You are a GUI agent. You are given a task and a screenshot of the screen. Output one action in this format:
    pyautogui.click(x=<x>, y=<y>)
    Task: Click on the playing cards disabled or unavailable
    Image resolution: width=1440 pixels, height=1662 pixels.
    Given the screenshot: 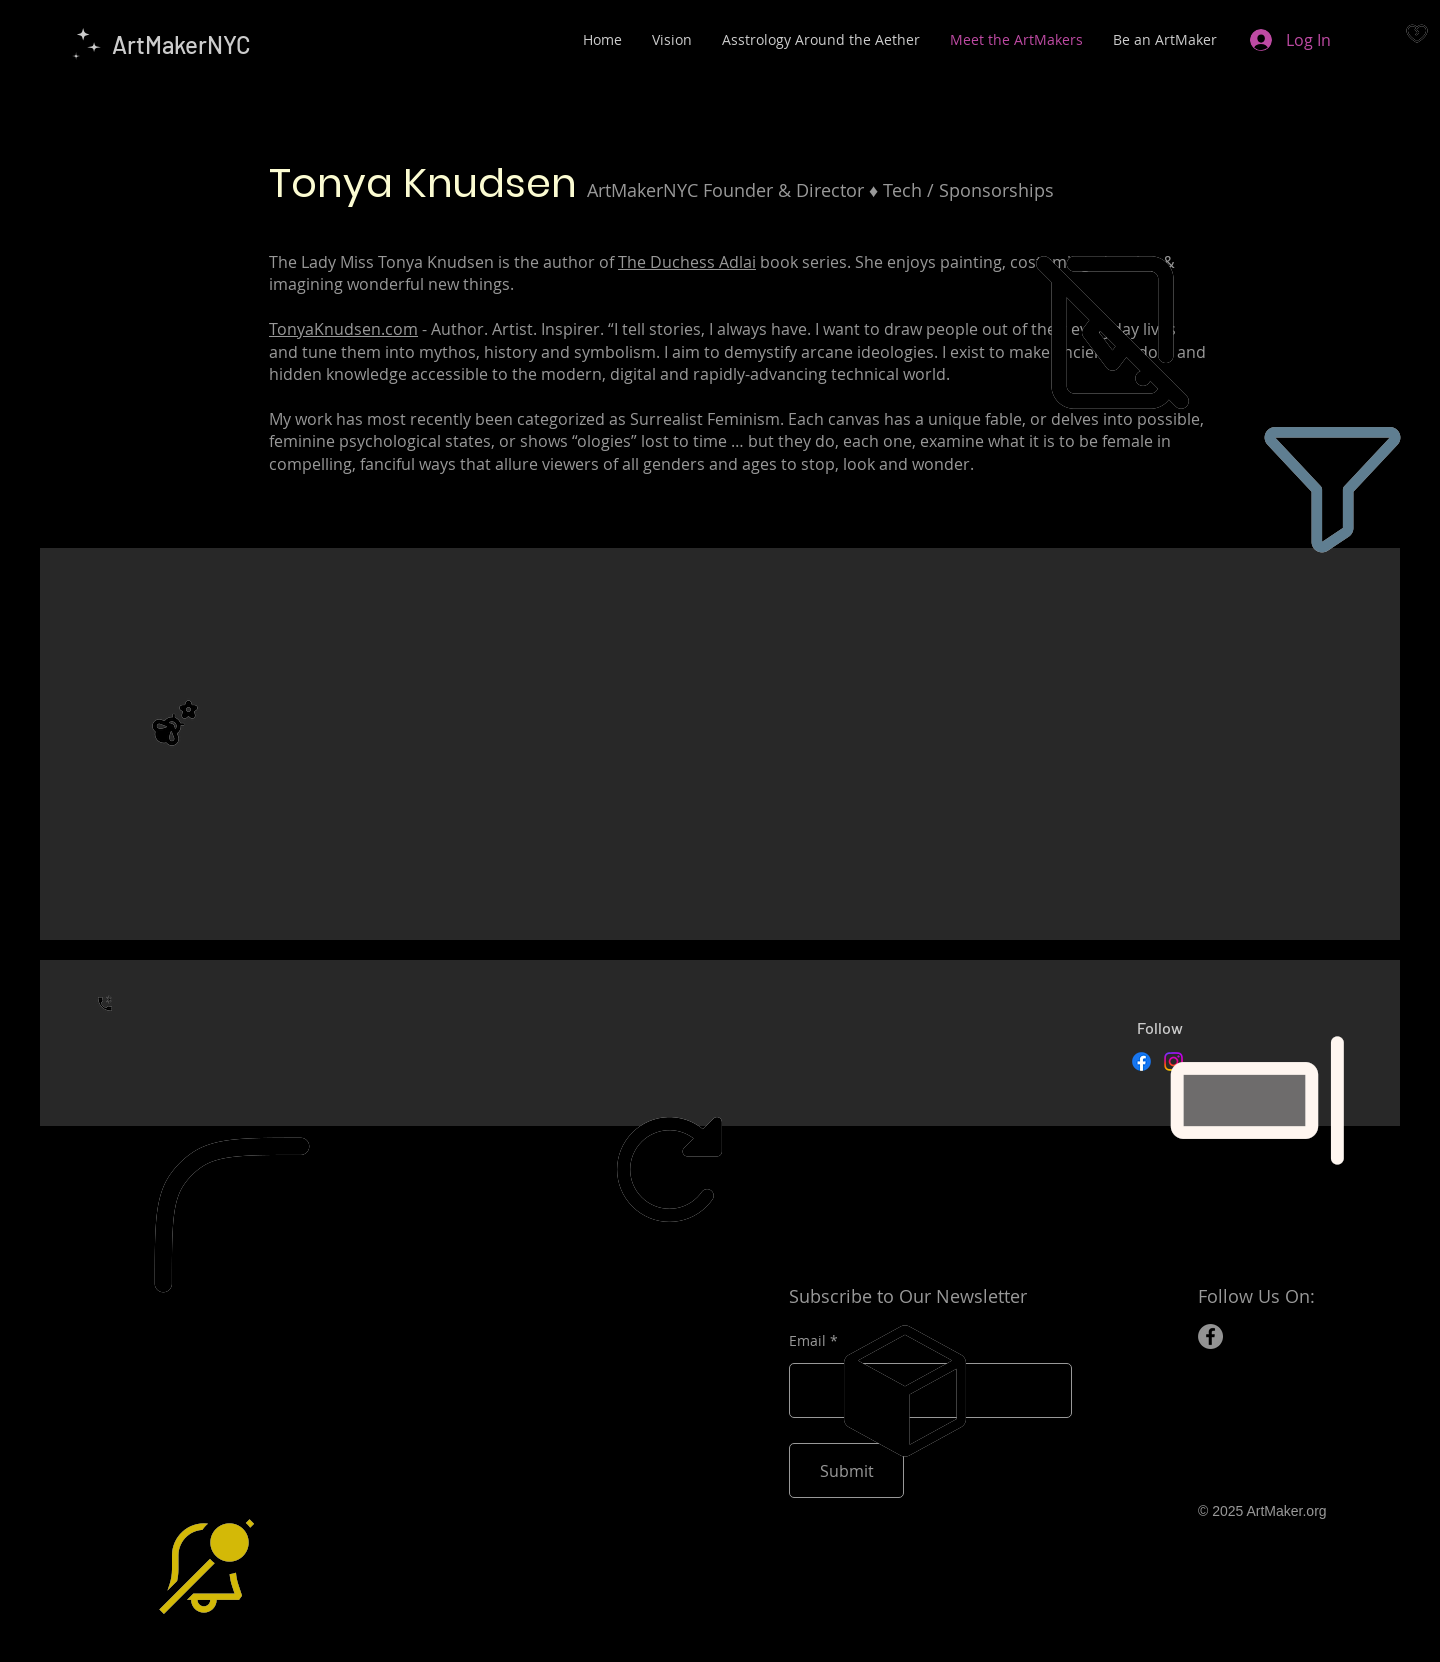 What is the action you would take?
    pyautogui.click(x=1112, y=332)
    